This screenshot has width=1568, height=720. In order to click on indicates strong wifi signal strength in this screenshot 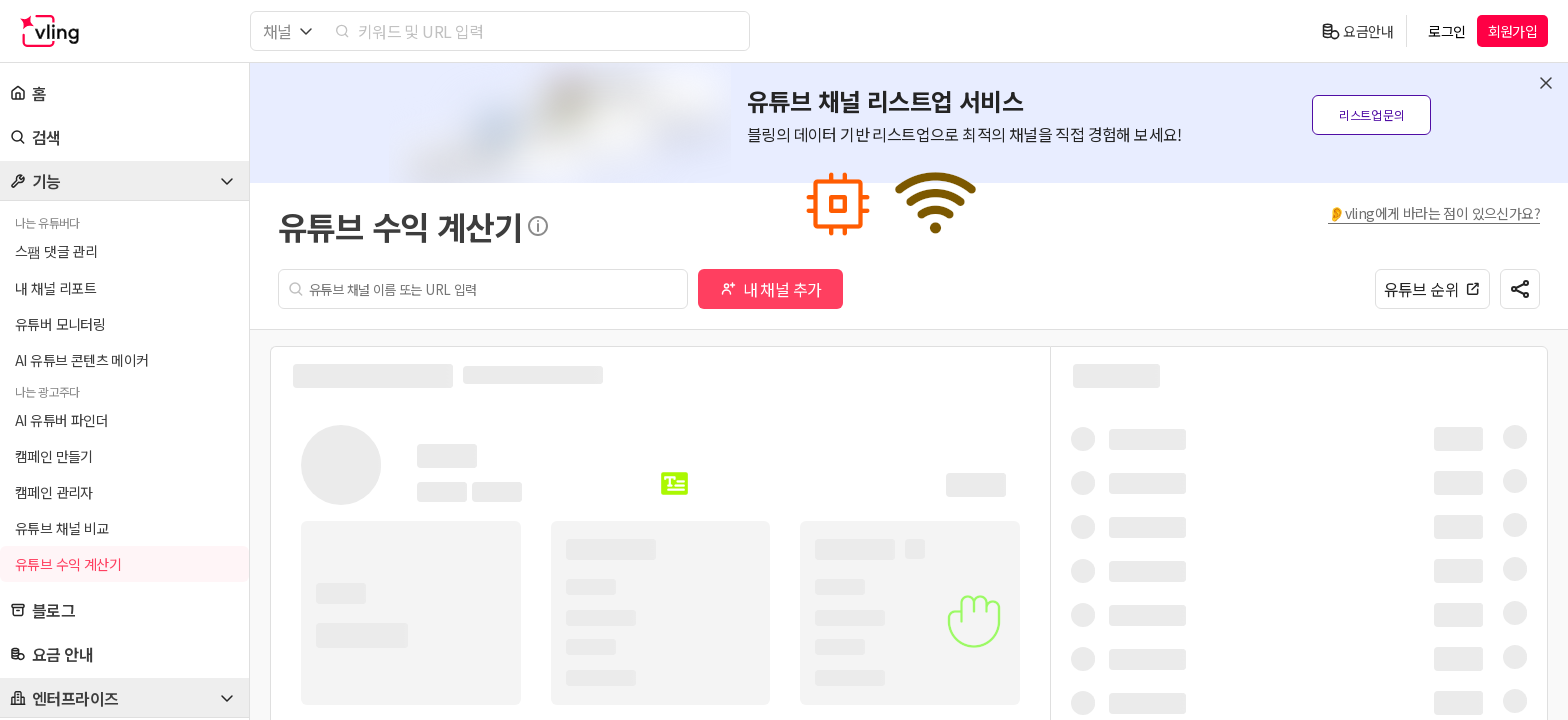, I will do `click(935, 201)`.